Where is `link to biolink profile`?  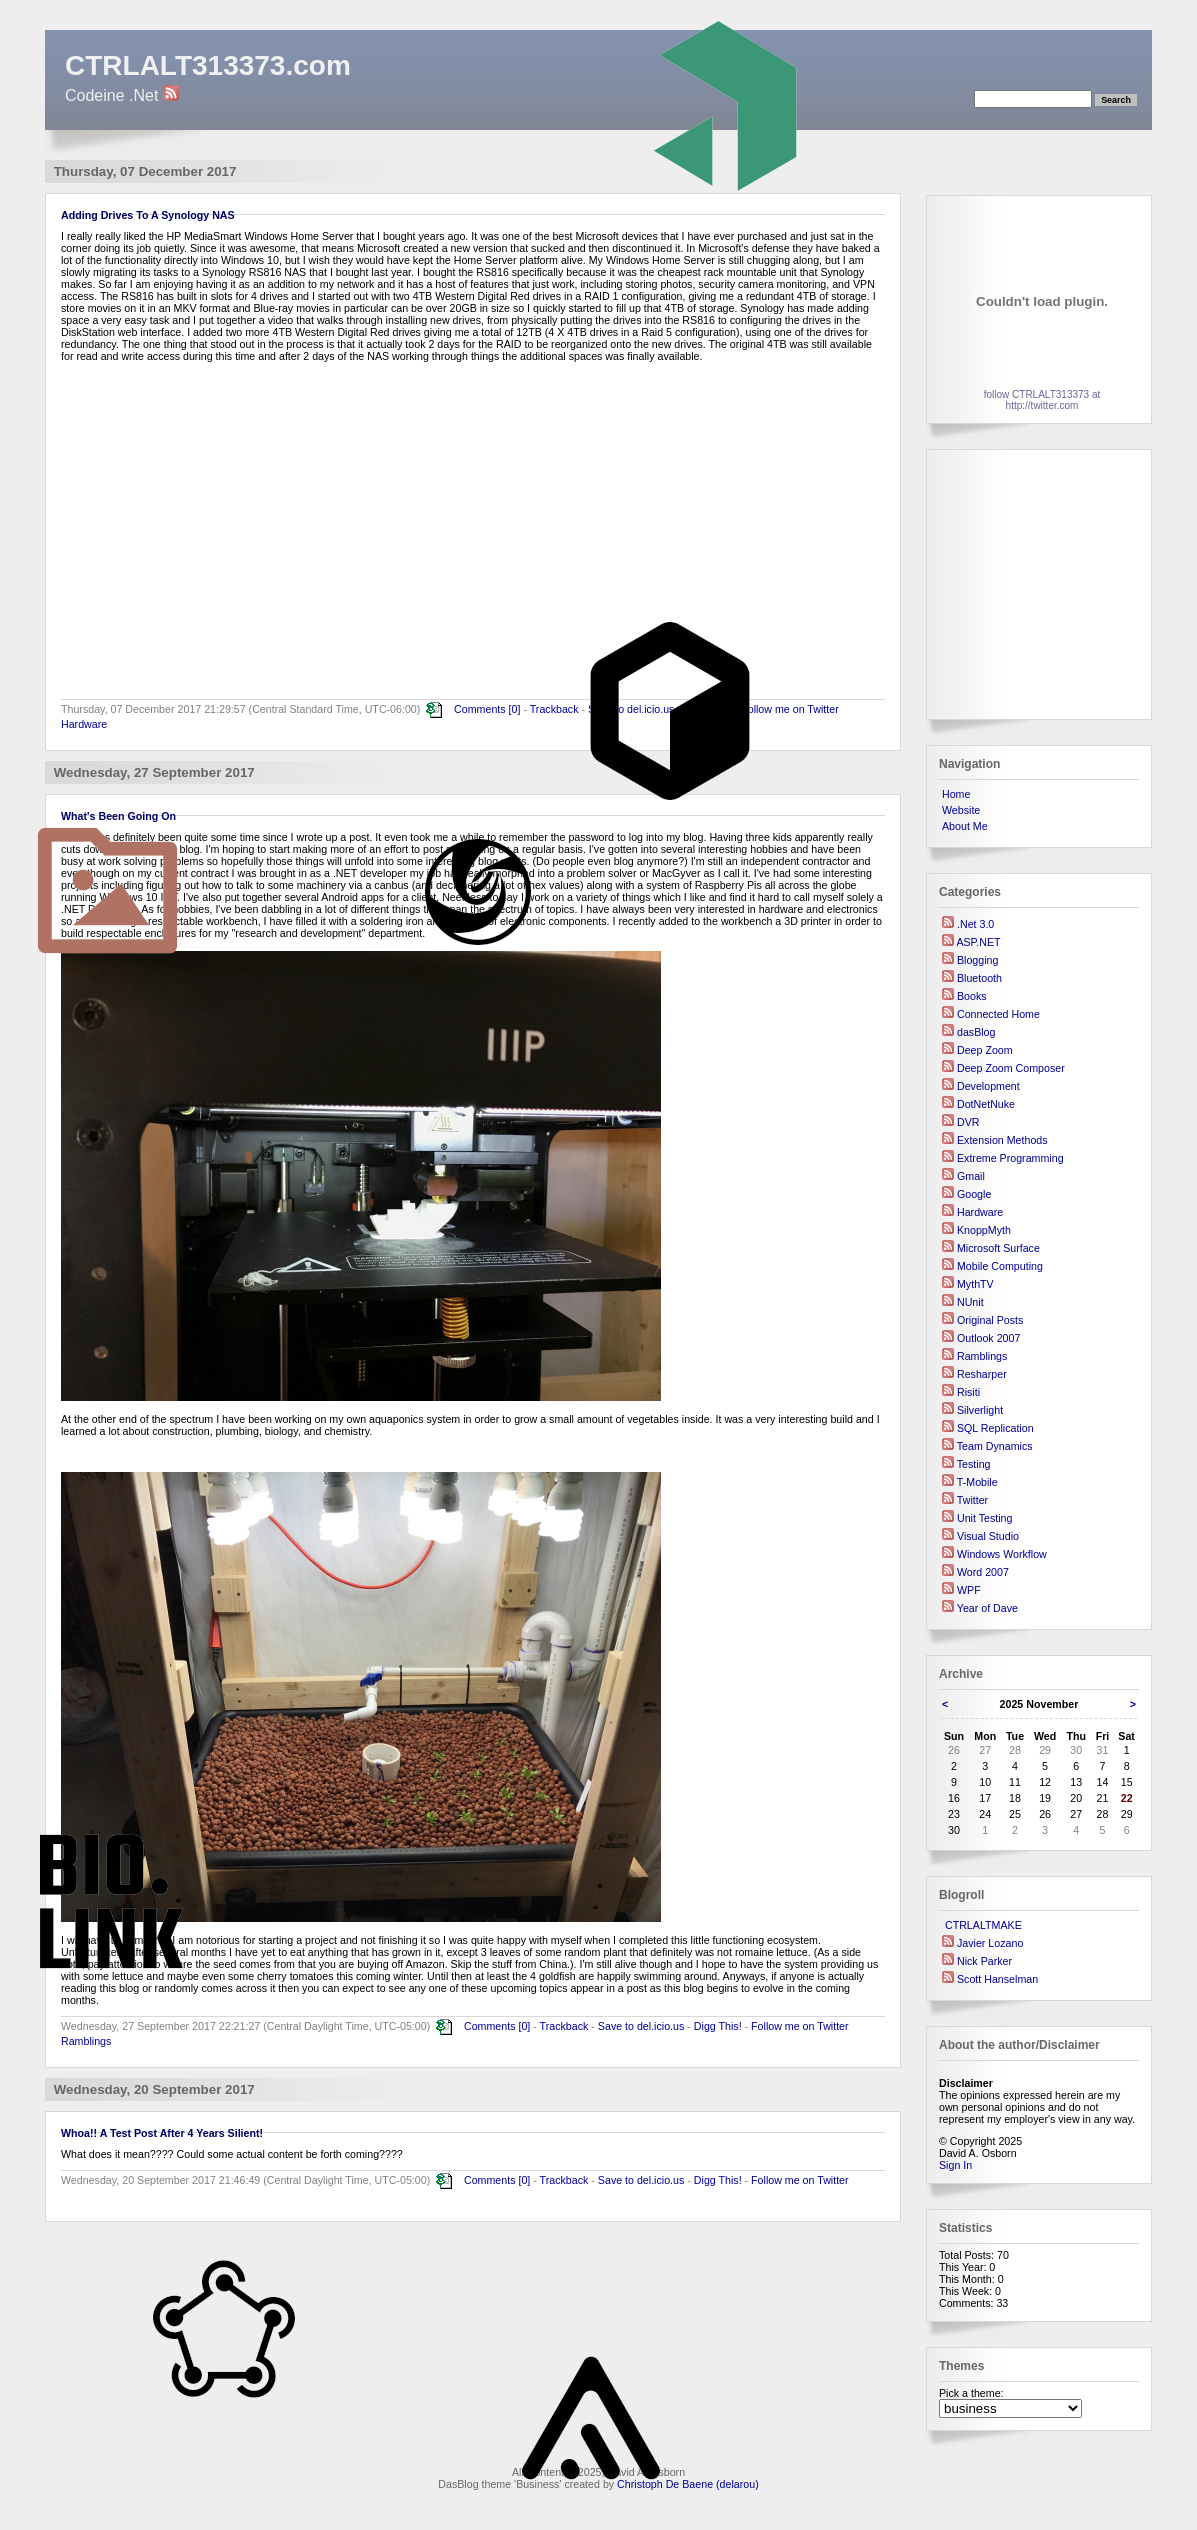 link to biolink profile is located at coordinates (111, 1901).